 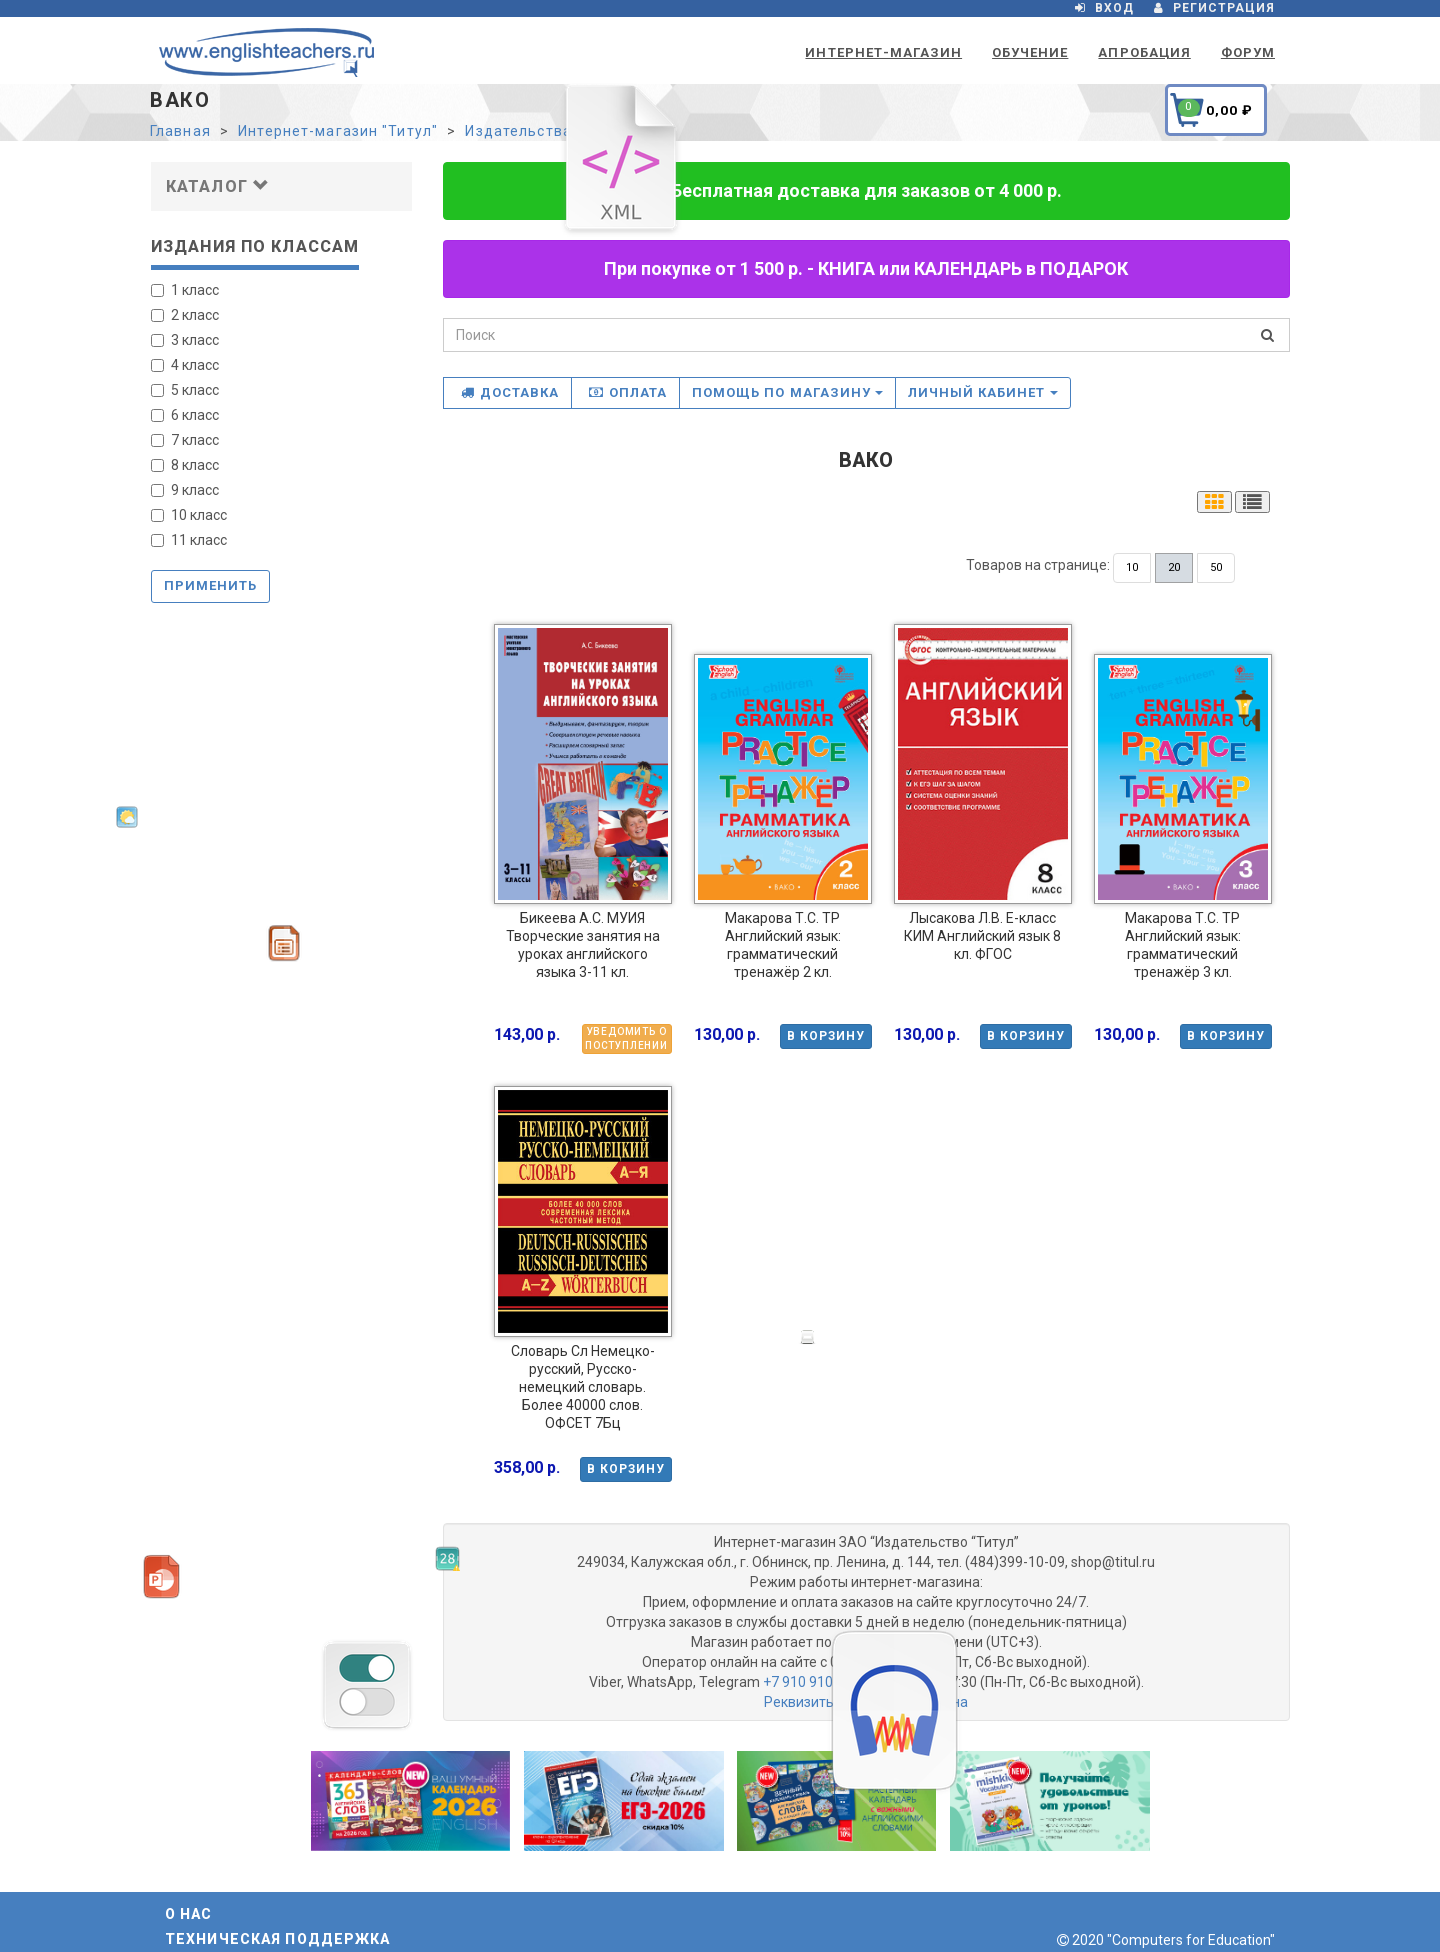 What do you see at coordinates (127, 817) in the screenshot?
I see `open the weather application` at bounding box center [127, 817].